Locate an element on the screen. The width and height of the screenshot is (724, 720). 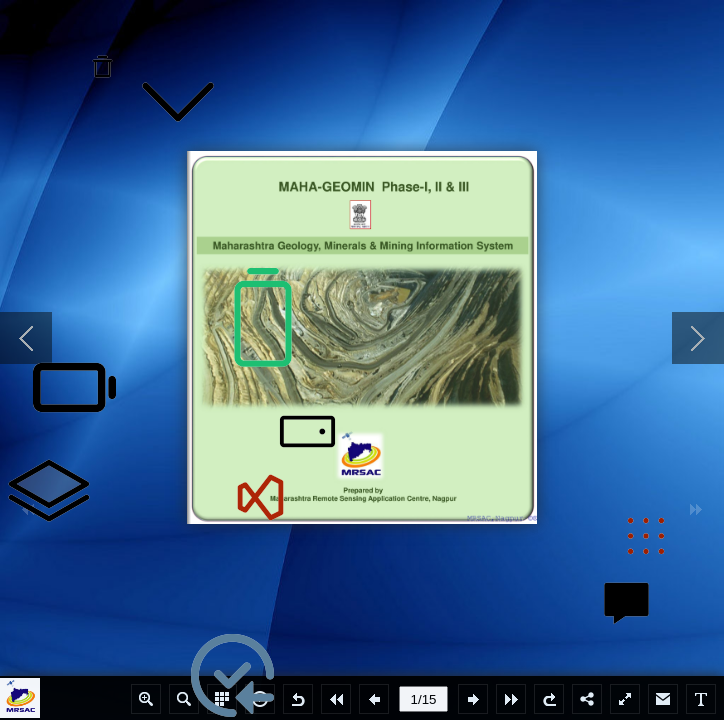
access storage or drive settings is located at coordinates (307, 431).